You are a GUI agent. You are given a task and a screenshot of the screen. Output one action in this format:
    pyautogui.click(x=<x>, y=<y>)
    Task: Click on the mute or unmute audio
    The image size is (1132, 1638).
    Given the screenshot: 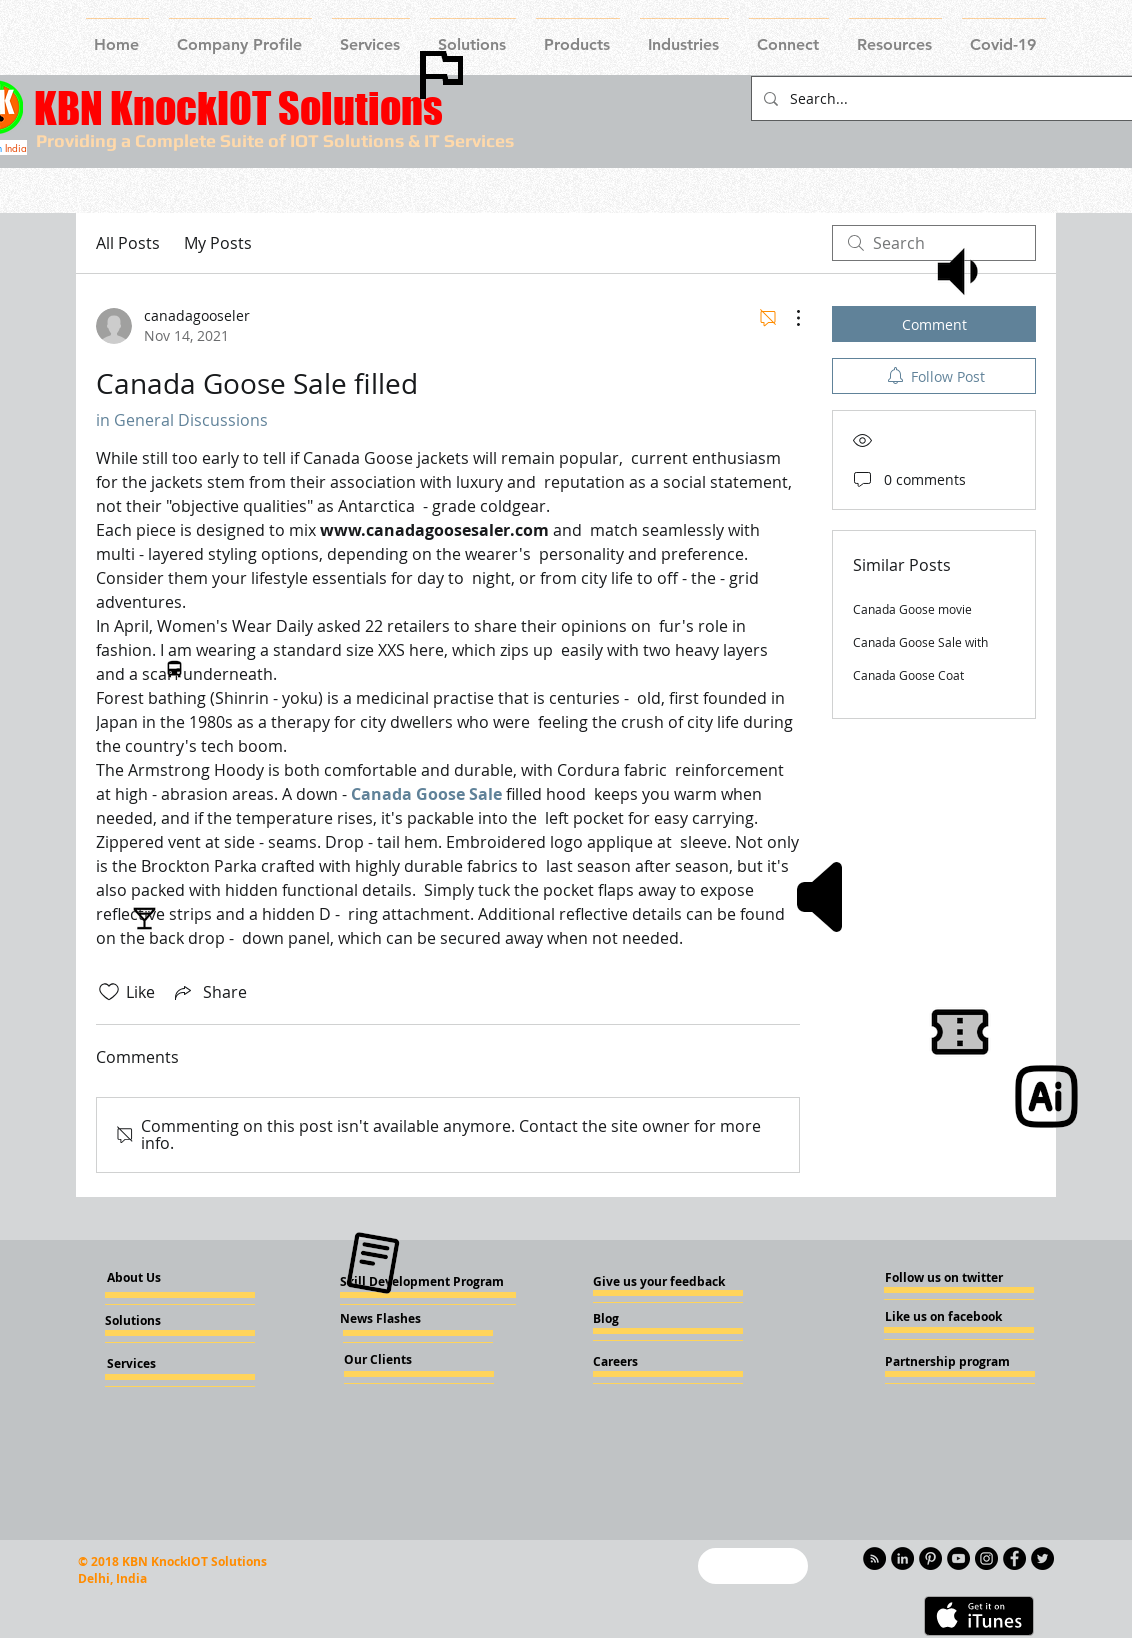 What is the action you would take?
    pyautogui.click(x=822, y=897)
    